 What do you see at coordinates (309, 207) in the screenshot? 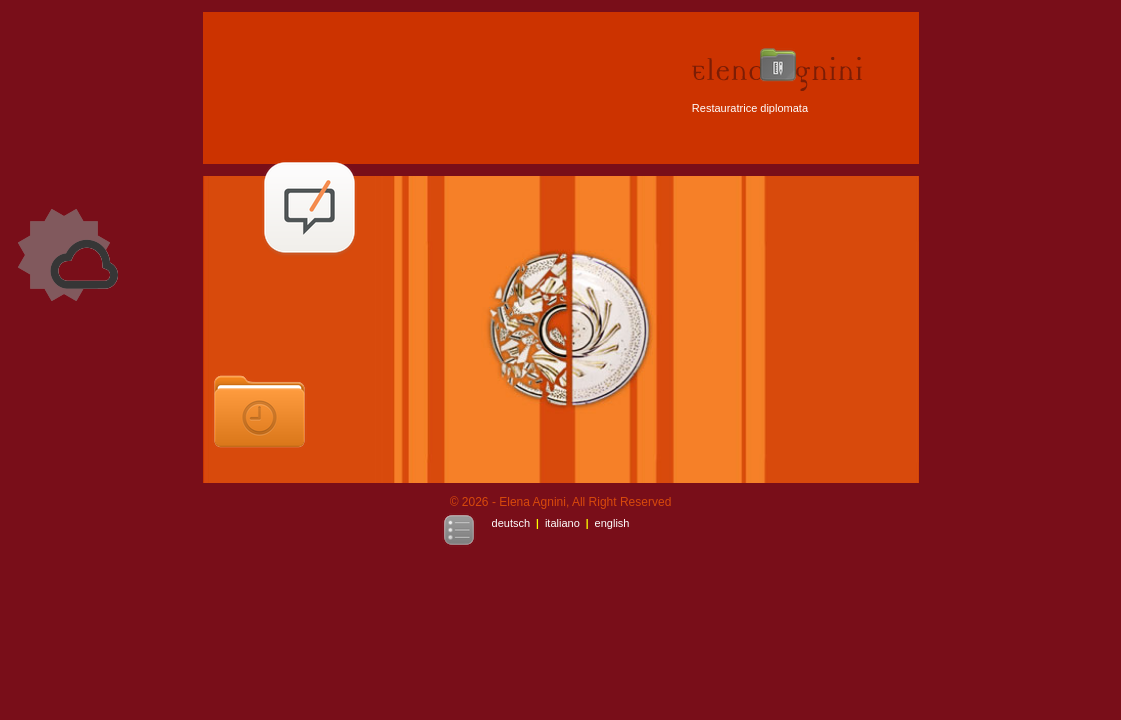
I see `open openboard app` at bounding box center [309, 207].